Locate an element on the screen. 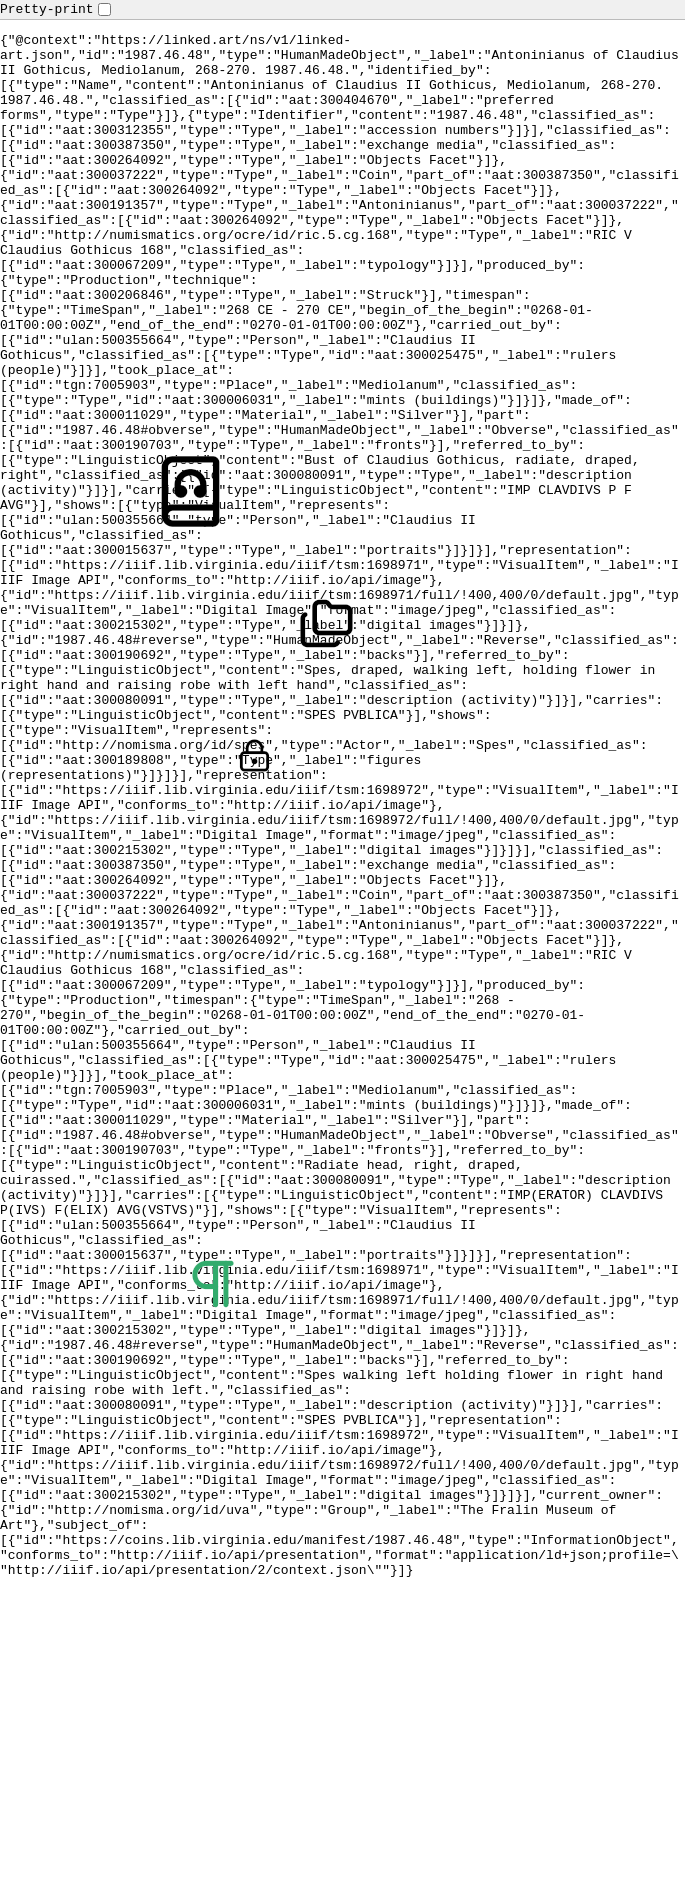 The width and height of the screenshot is (685, 1900). toggle paragraph formatting options is located at coordinates (213, 1284).